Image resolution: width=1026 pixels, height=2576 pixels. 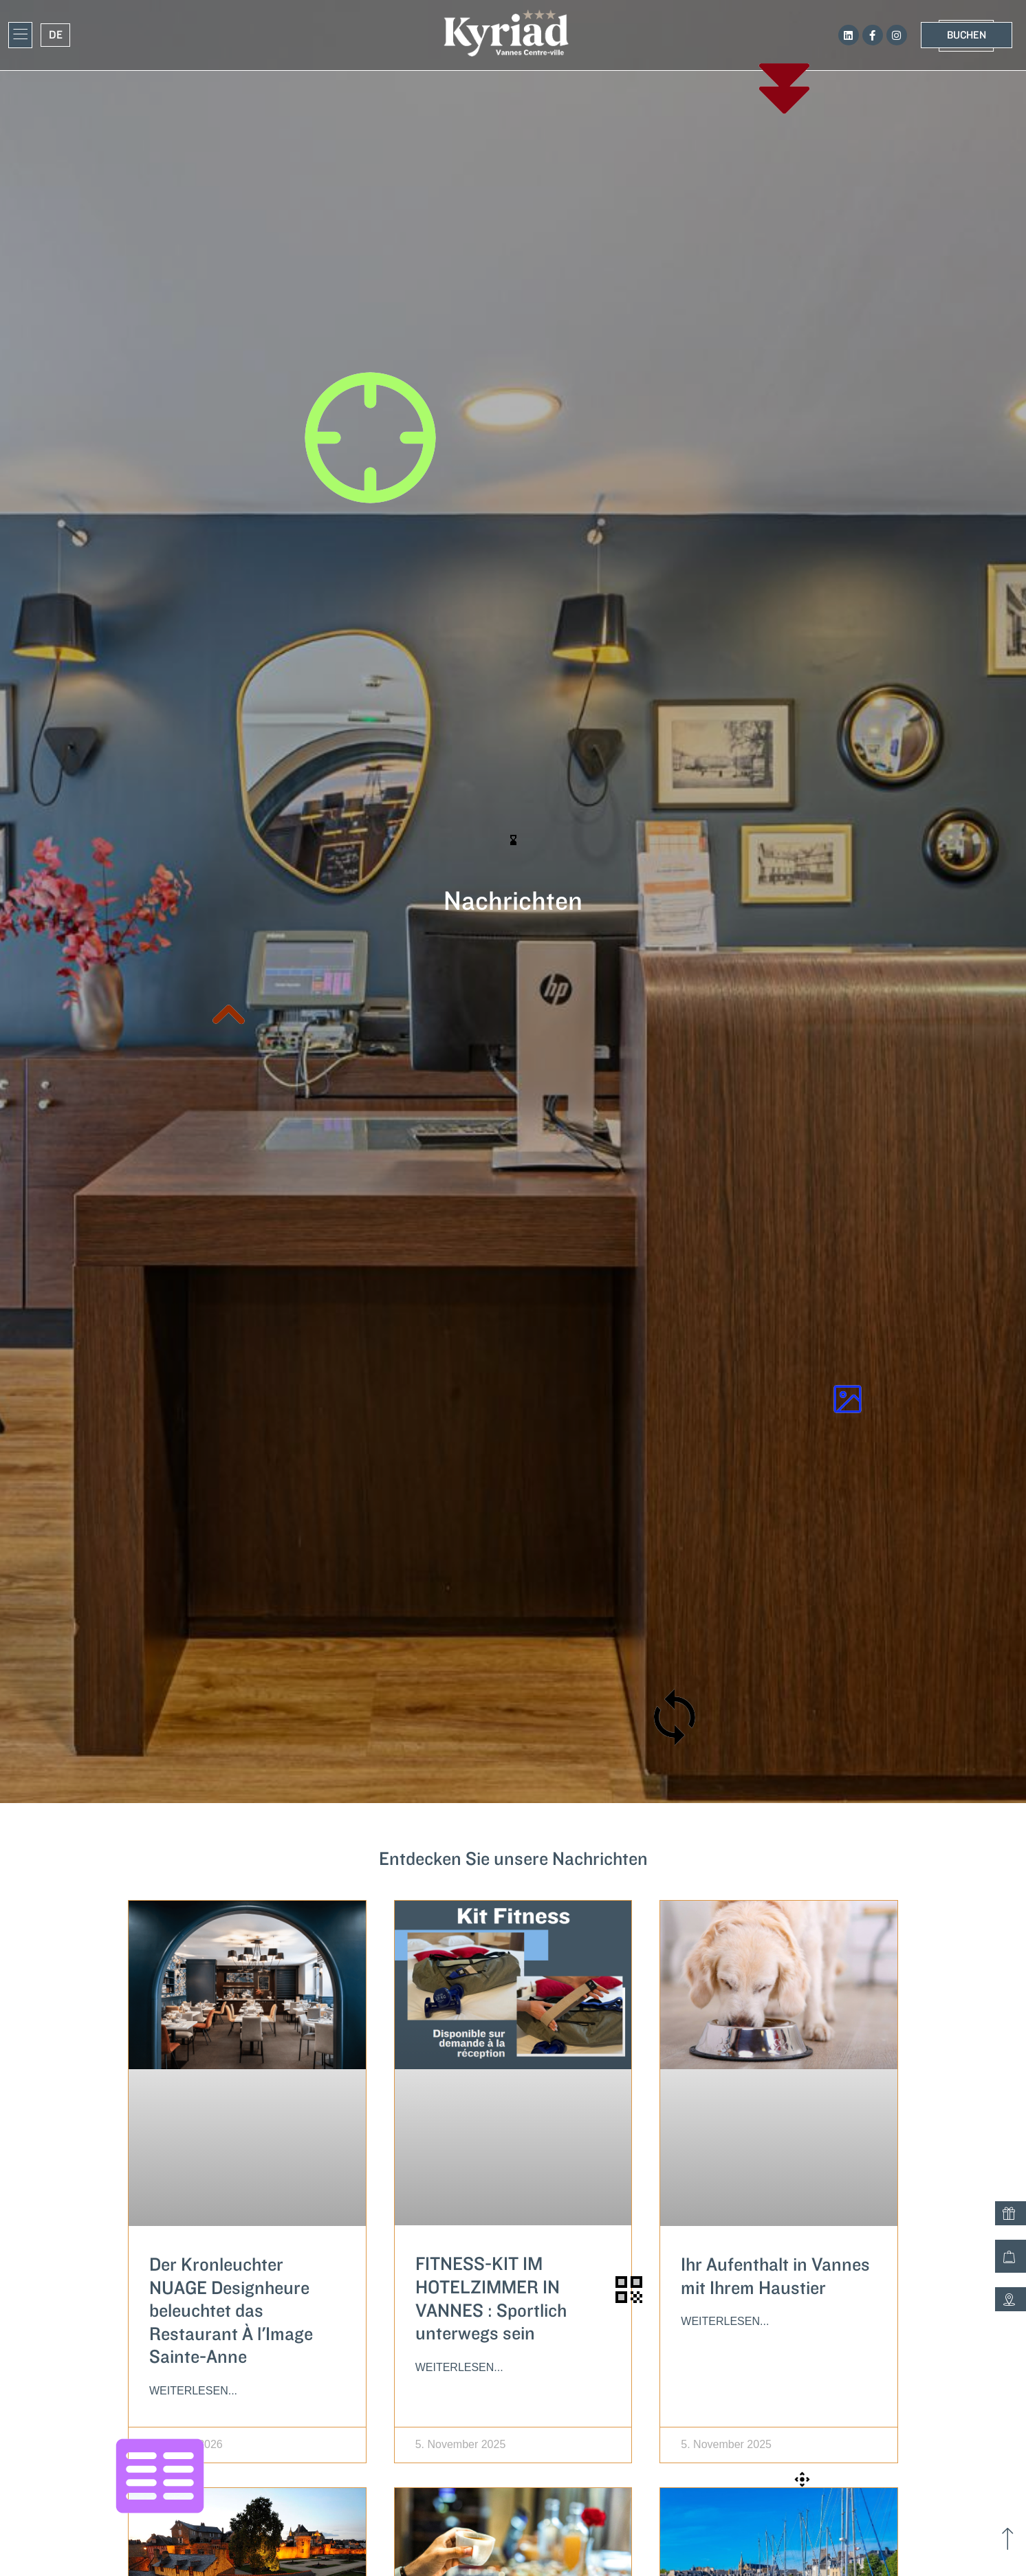 What do you see at coordinates (629, 2289) in the screenshot?
I see `scan or generate a QR code` at bounding box center [629, 2289].